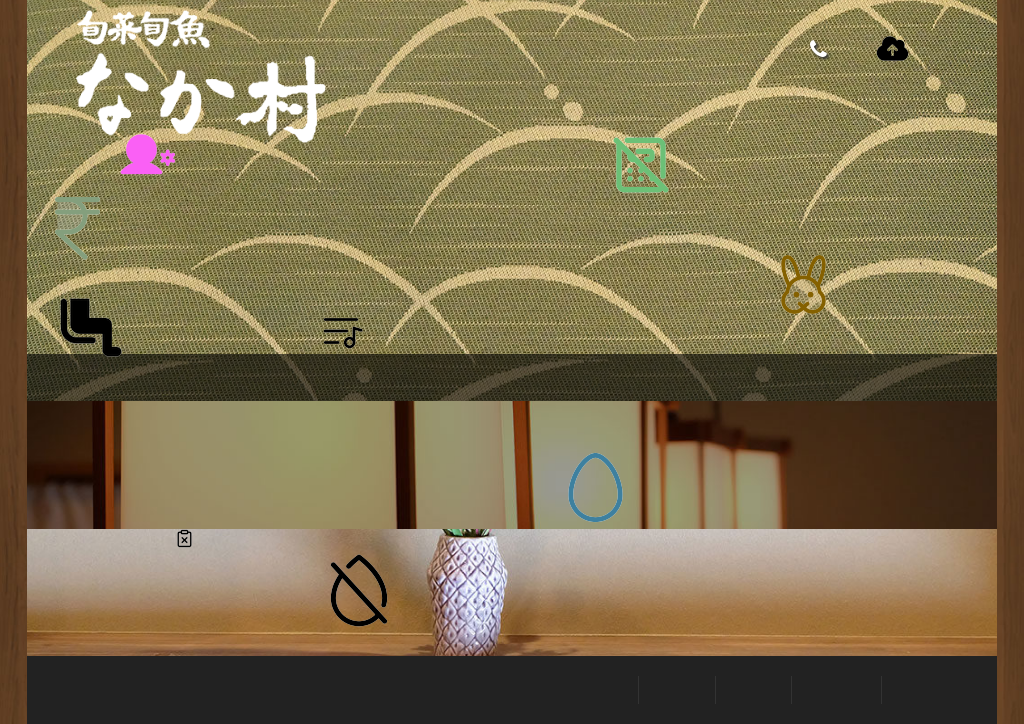  Describe the element at coordinates (341, 331) in the screenshot. I see `view your music playlist` at that location.